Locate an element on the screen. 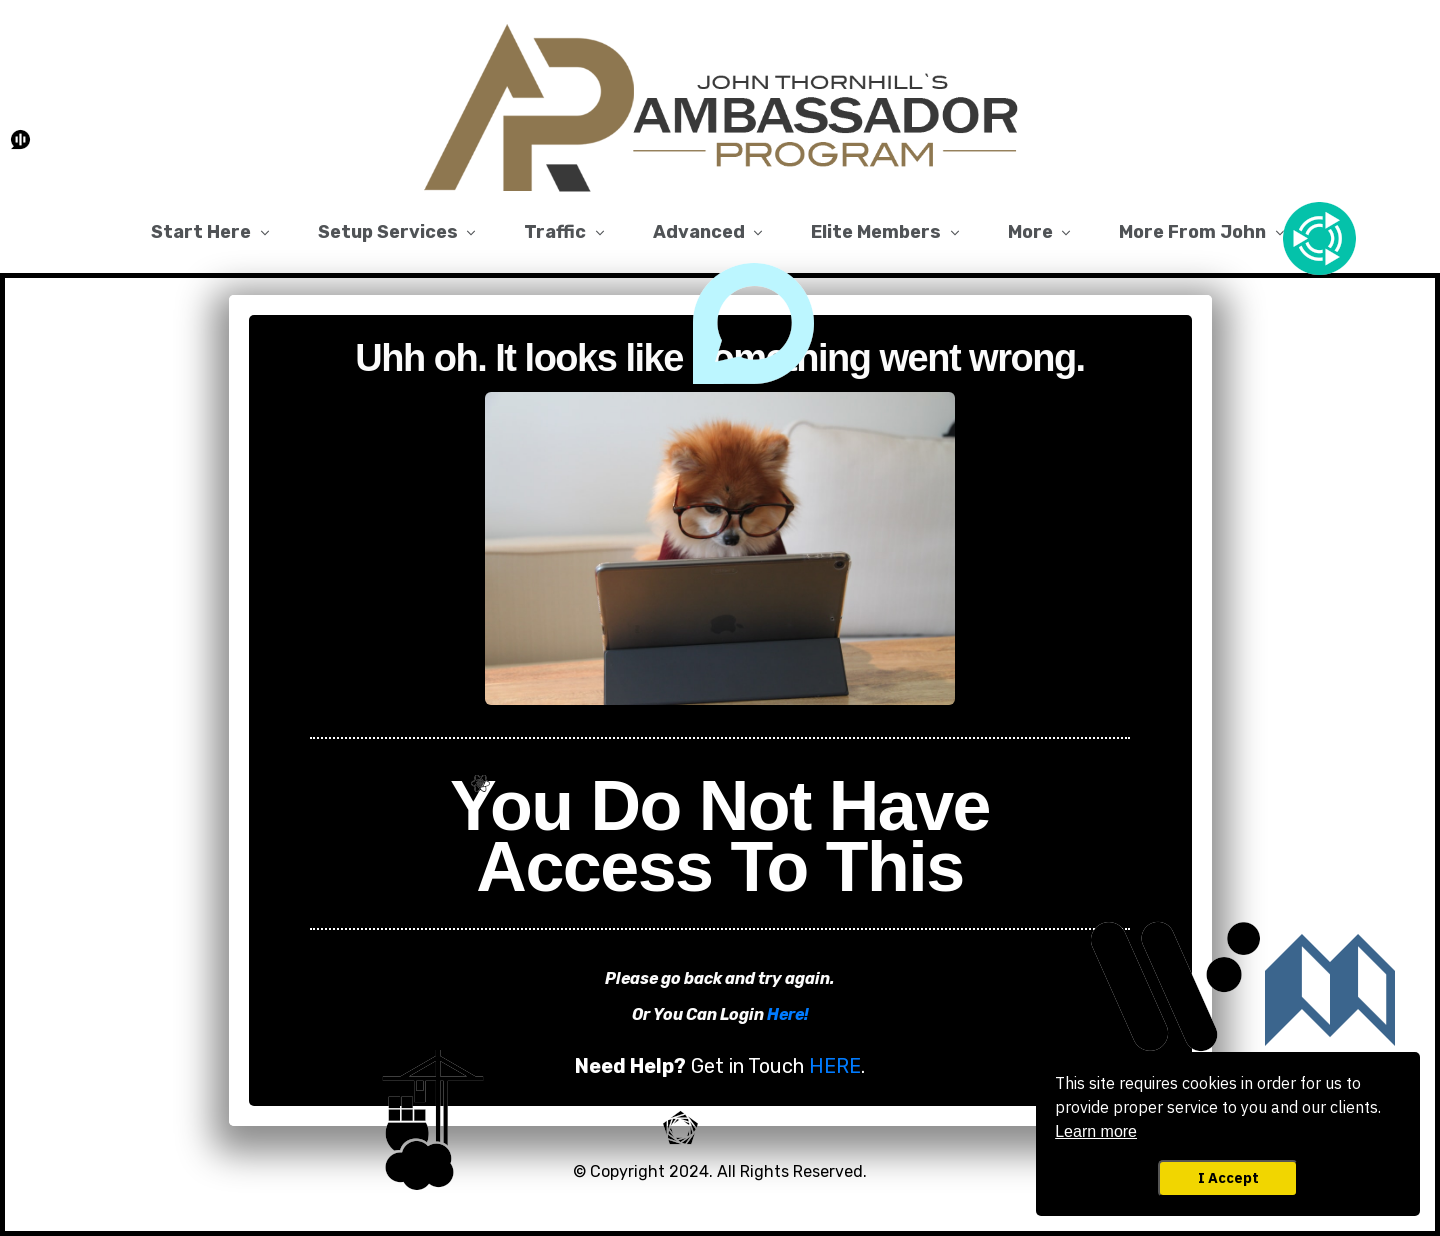 Image resolution: width=1440 pixels, height=1236 pixels. open portainer container management dashboard is located at coordinates (433, 1120).